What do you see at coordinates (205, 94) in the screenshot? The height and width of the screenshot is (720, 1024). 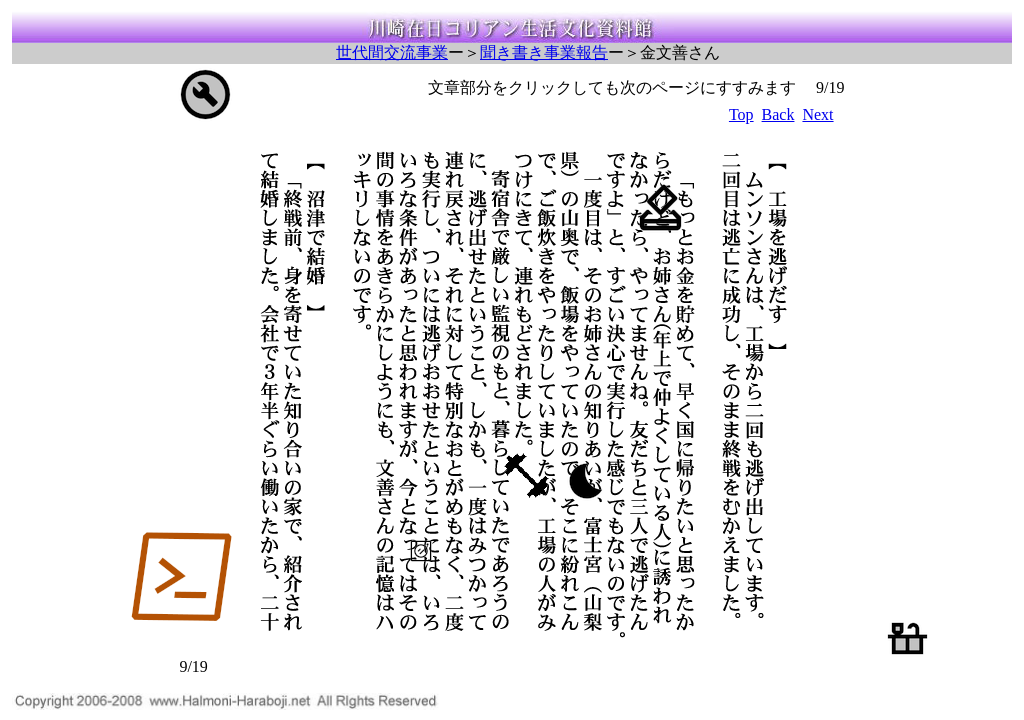 I see `access settings or configuration options` at bounding box center [205, 94].